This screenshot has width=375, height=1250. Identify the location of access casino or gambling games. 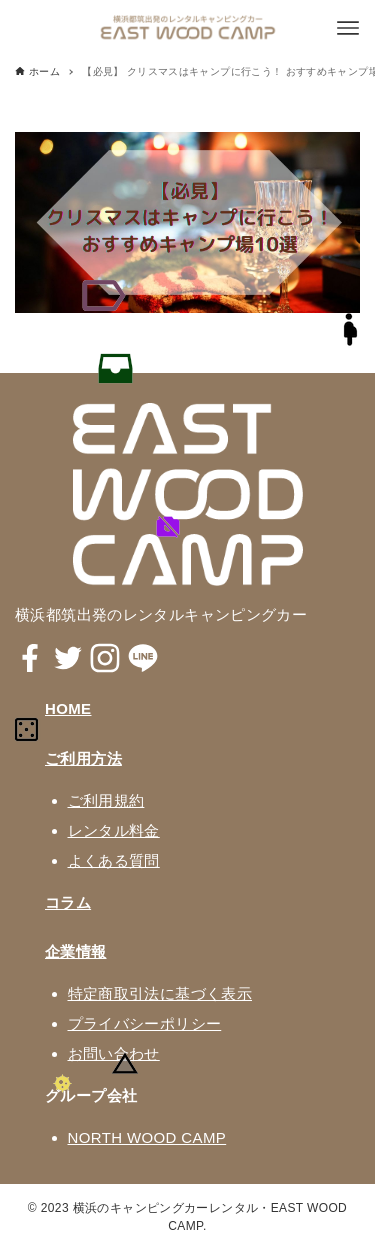
(26, 729).